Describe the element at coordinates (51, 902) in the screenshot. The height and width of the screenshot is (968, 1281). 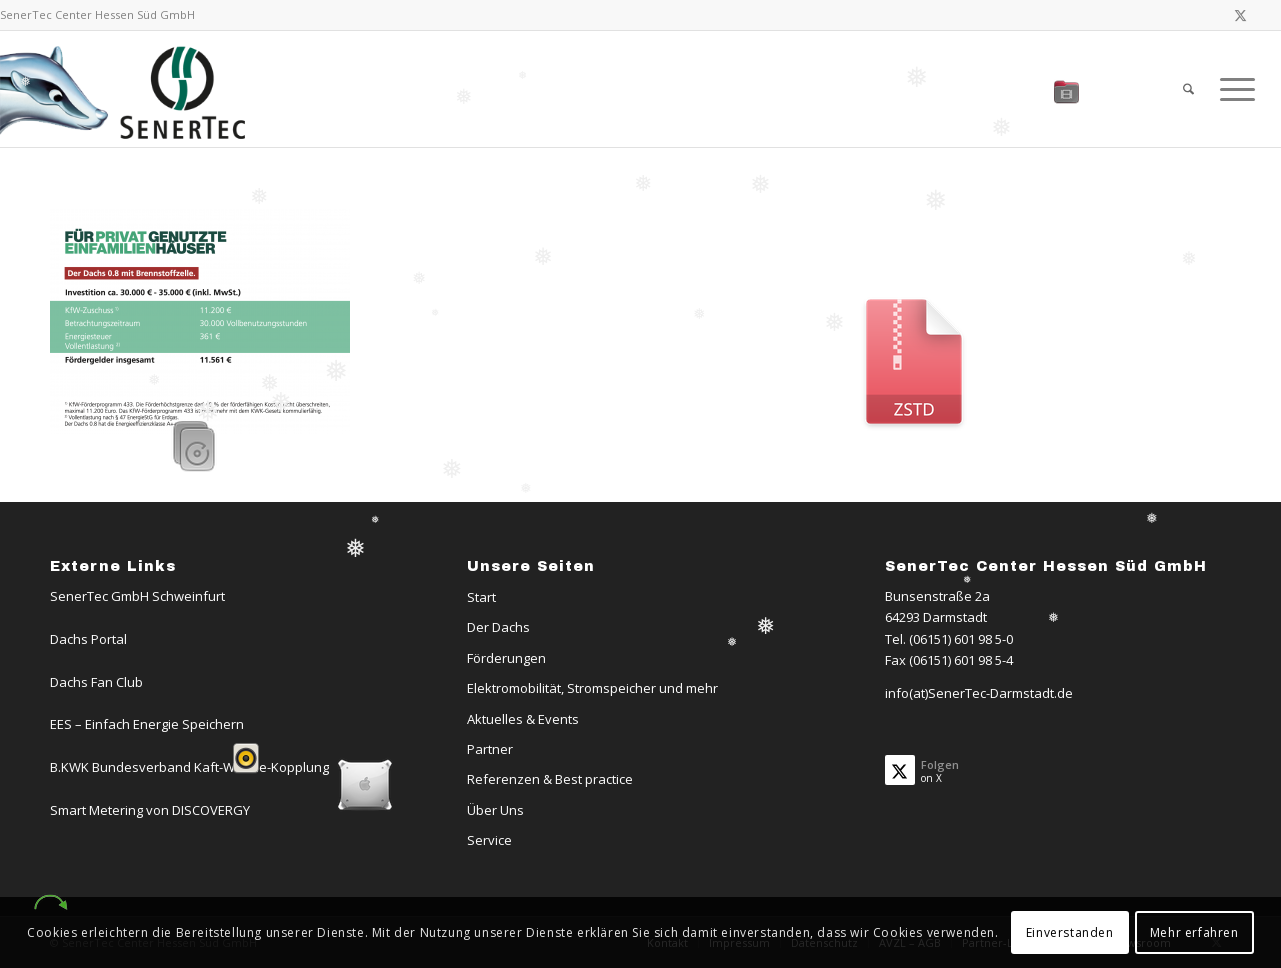
I see `redo the last undone action` at that location.